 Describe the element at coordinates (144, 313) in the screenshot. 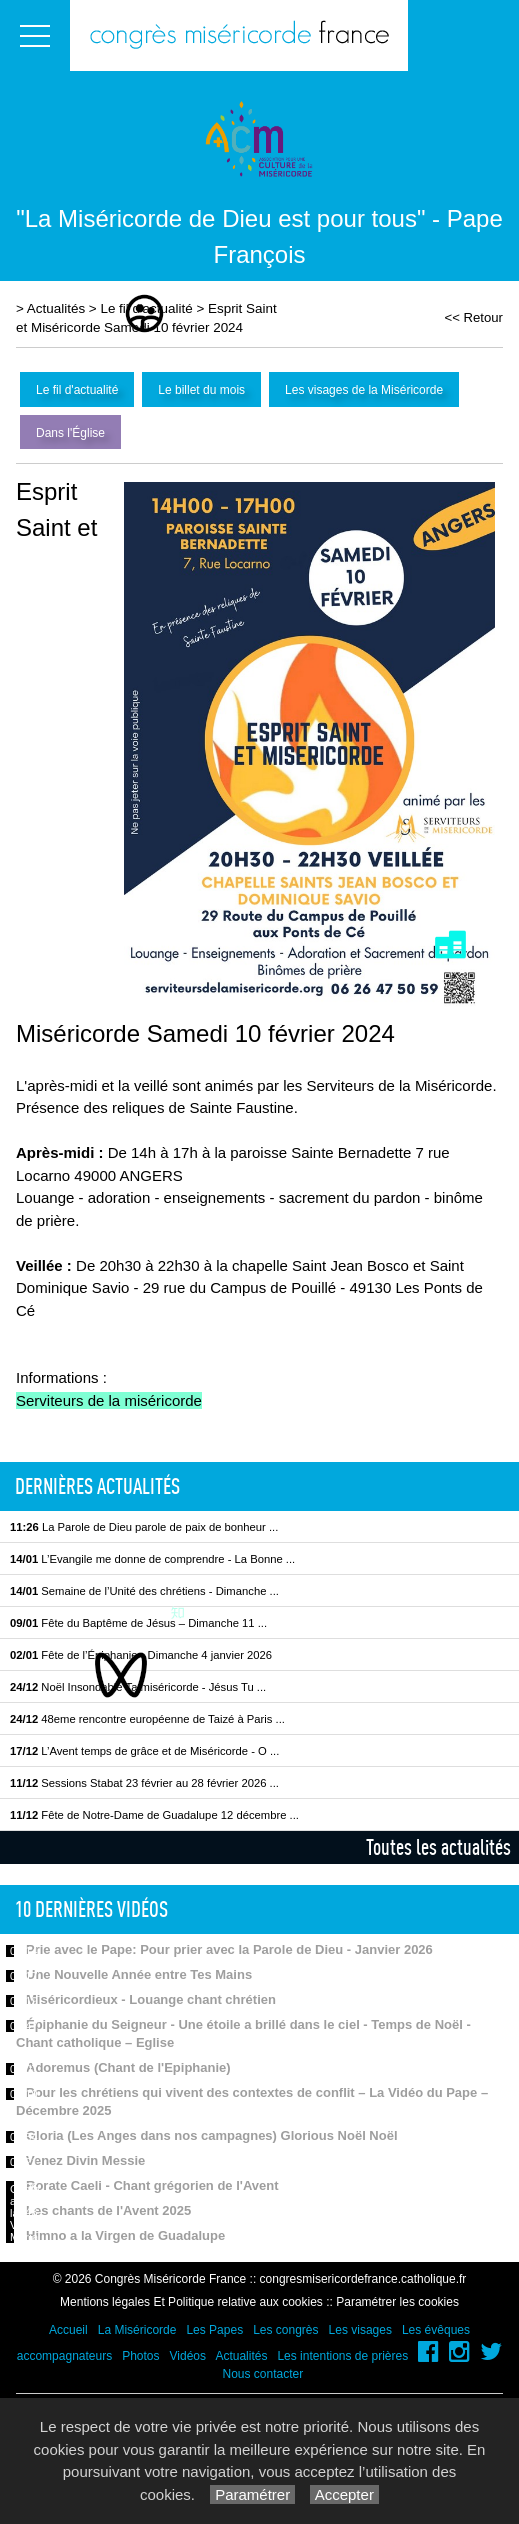

I see `view group members or team roster` at that location.